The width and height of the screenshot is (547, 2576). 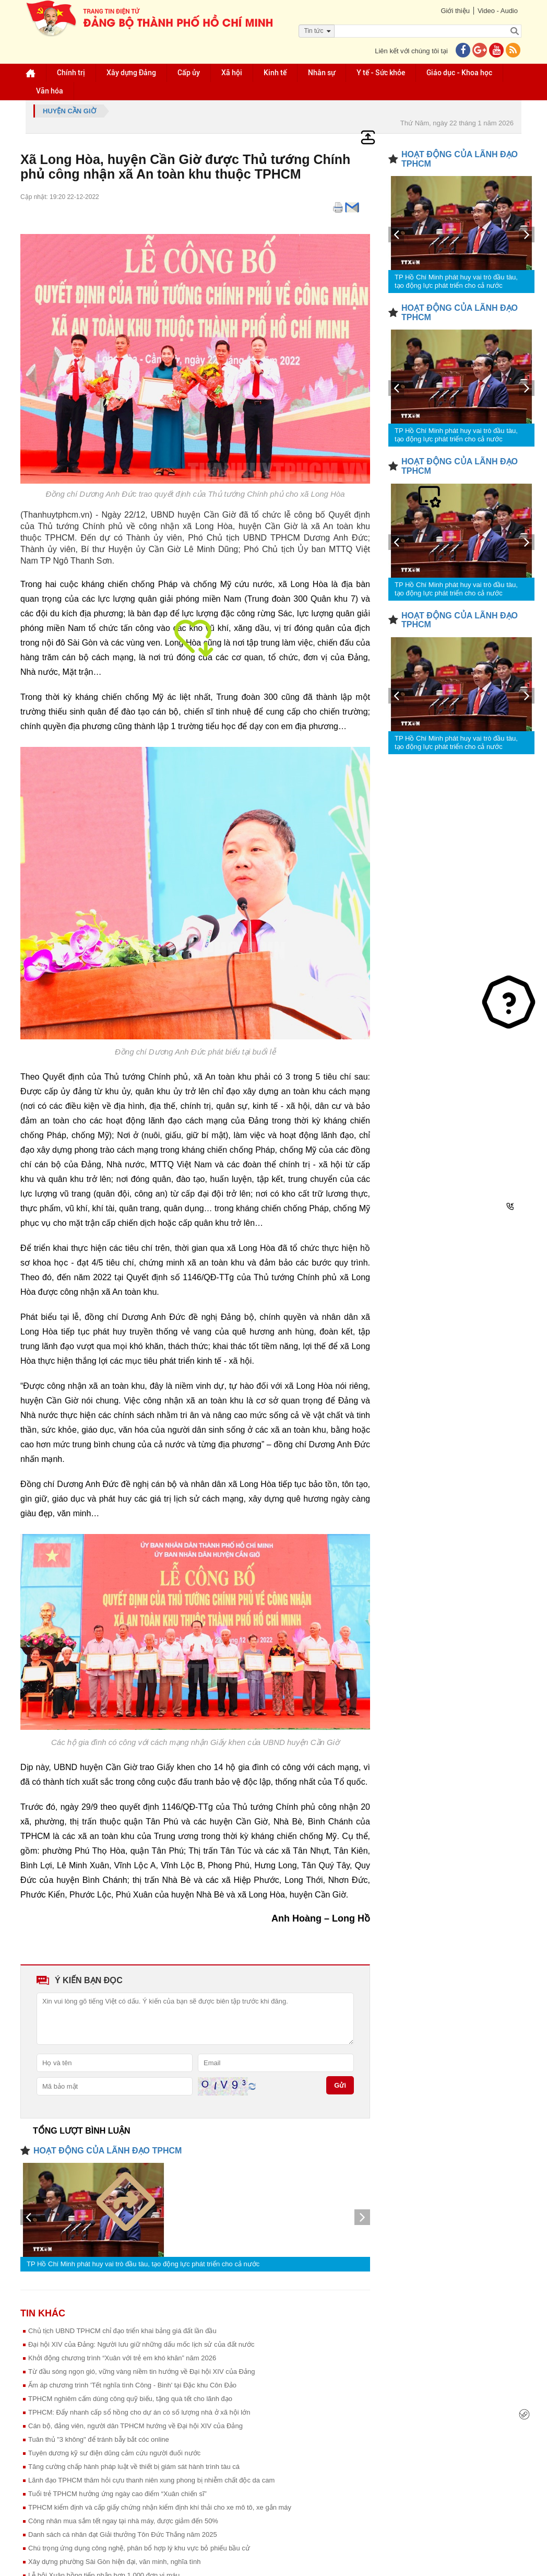 What do you see at coordinates (368, 137) in the screenshot?
I see `move element to top layer` at bounding box center [368, 137].